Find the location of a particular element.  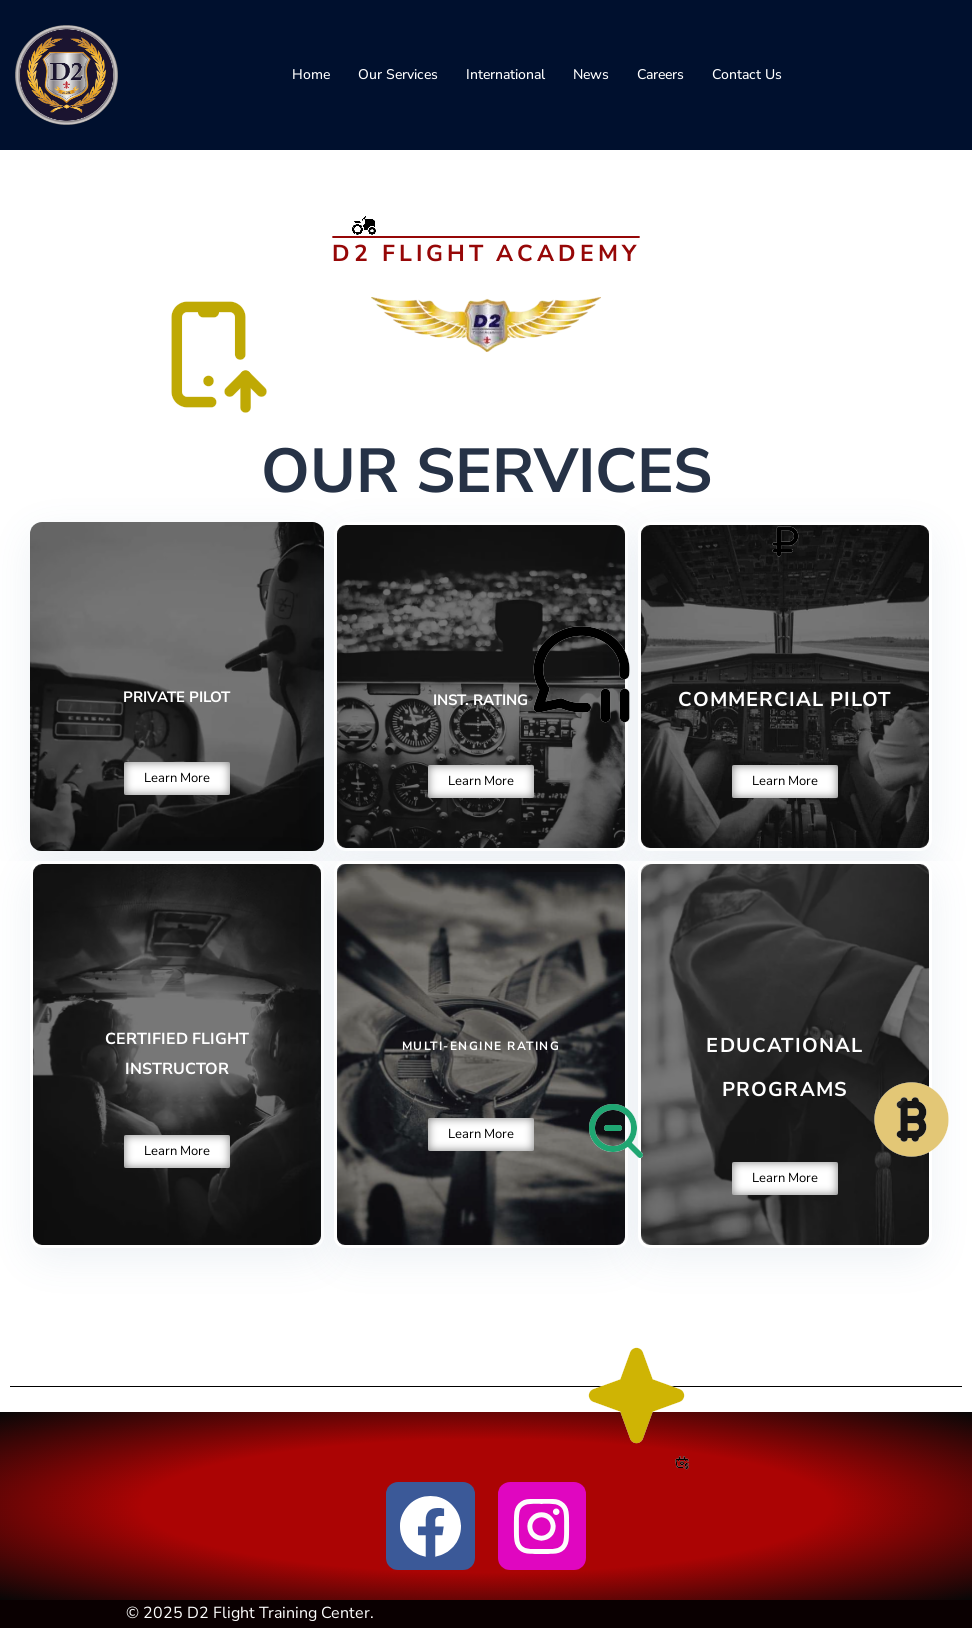

view bitcoin wallet balance is located at coordinates (911, 1119).